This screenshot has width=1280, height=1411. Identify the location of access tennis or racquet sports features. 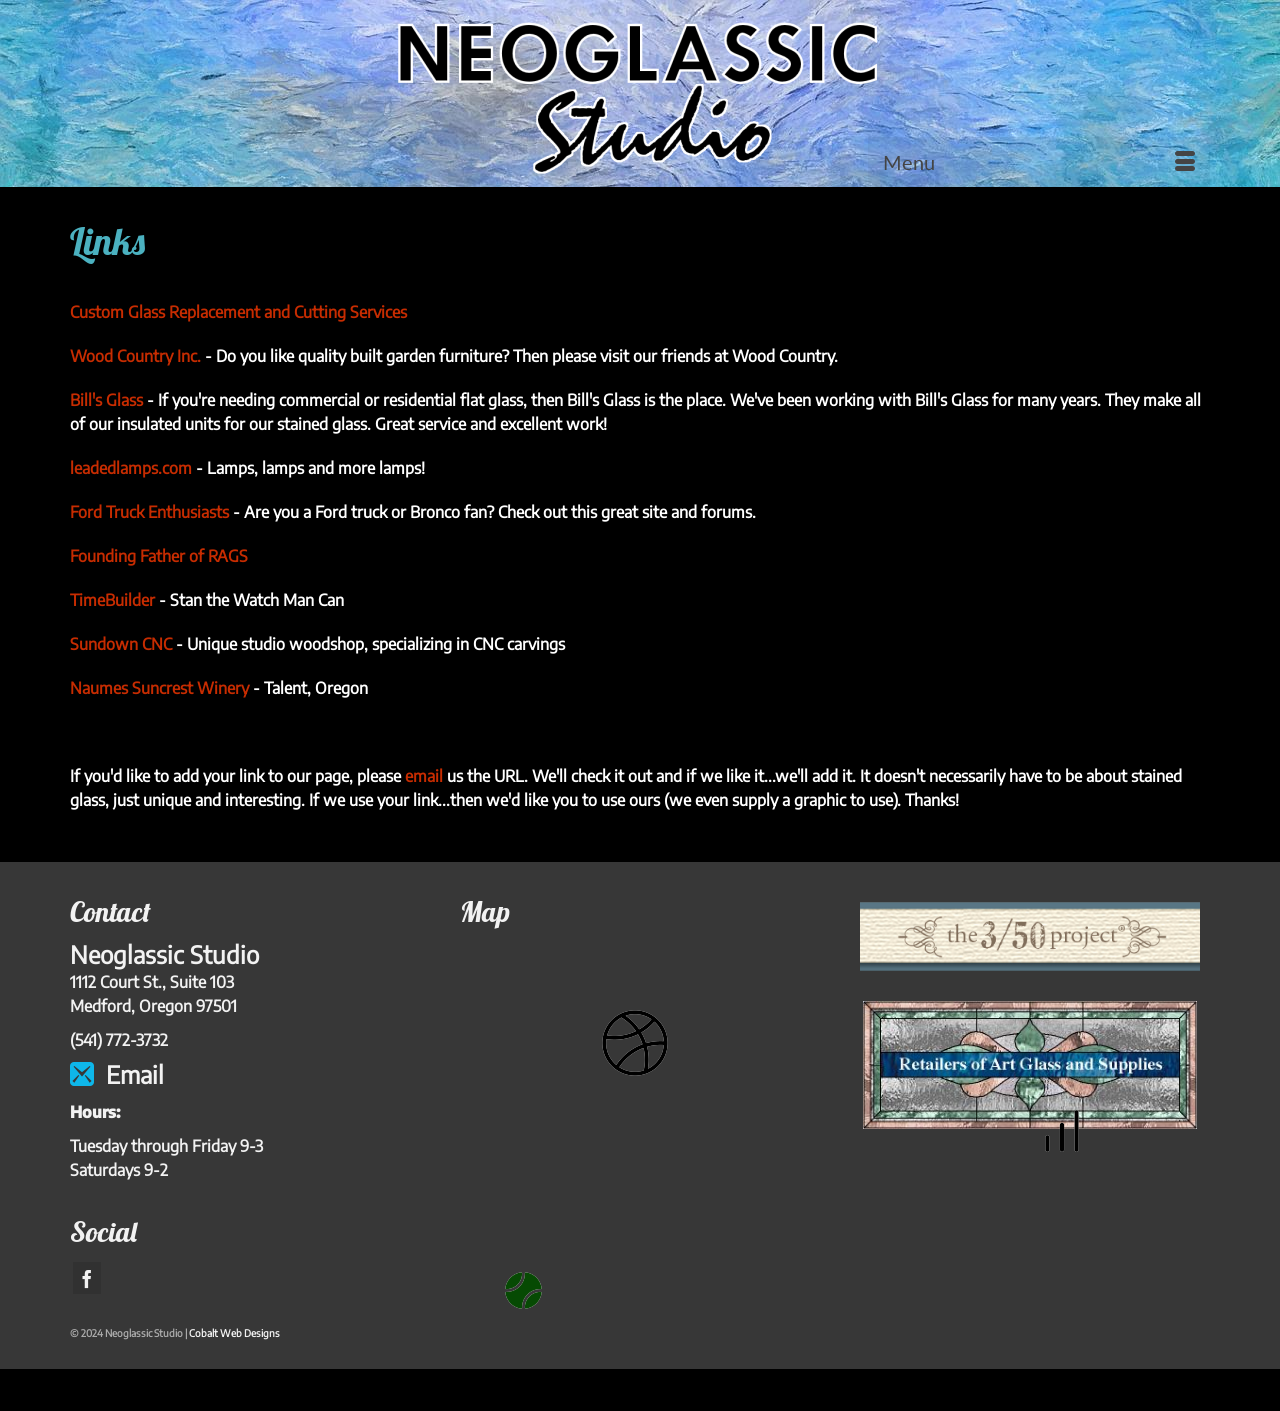
(523, 1290).